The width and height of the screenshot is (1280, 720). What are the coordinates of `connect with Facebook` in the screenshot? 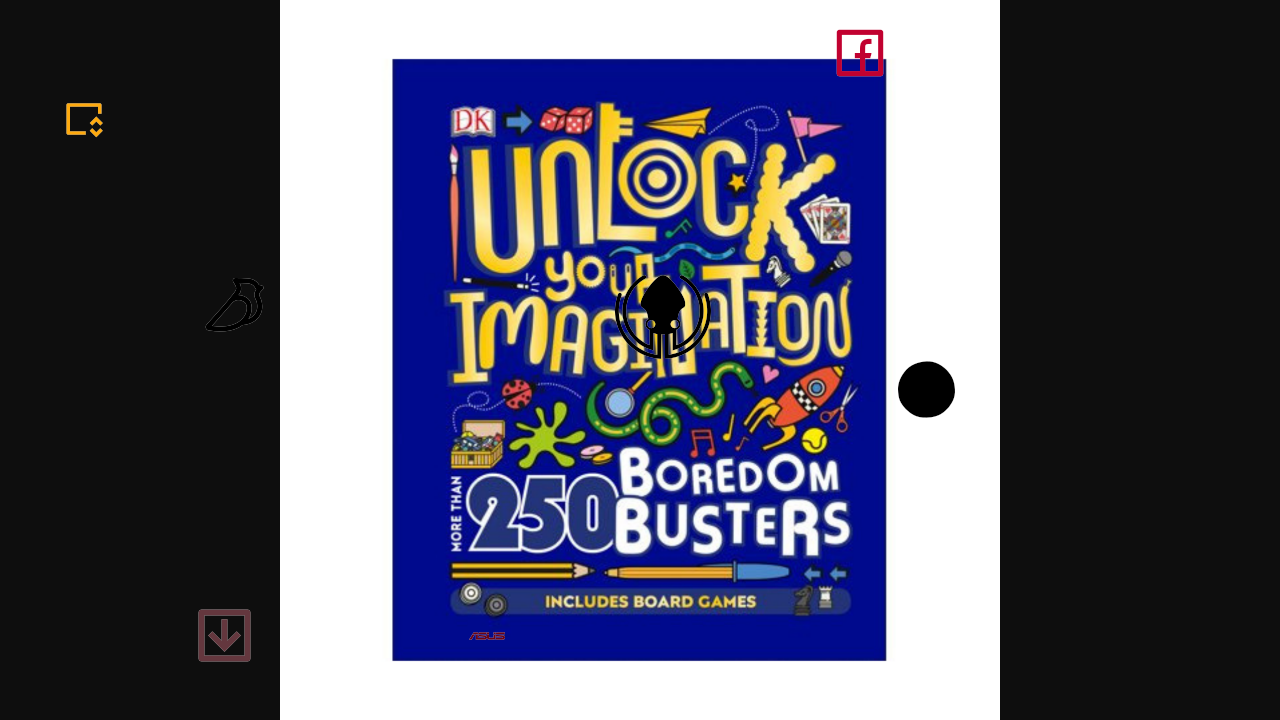 It's located at (860, 53).